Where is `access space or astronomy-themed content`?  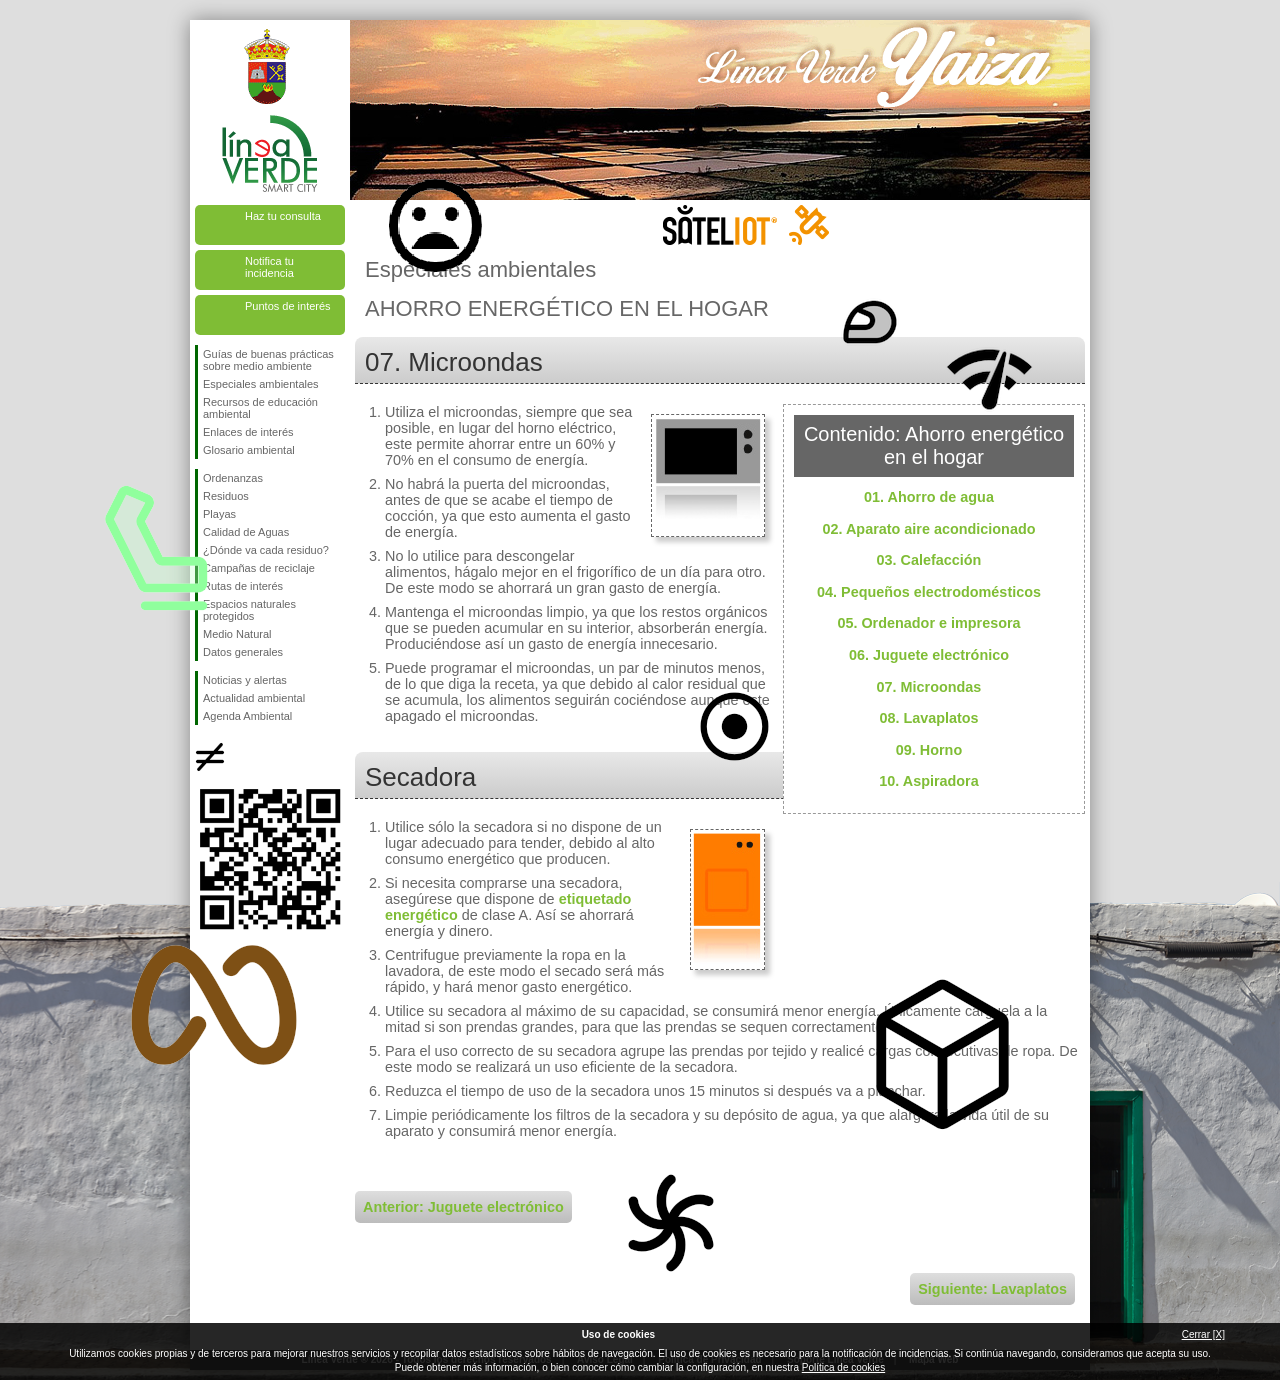 access space or astronomy-themed content is located at coordinates (671, 1223).